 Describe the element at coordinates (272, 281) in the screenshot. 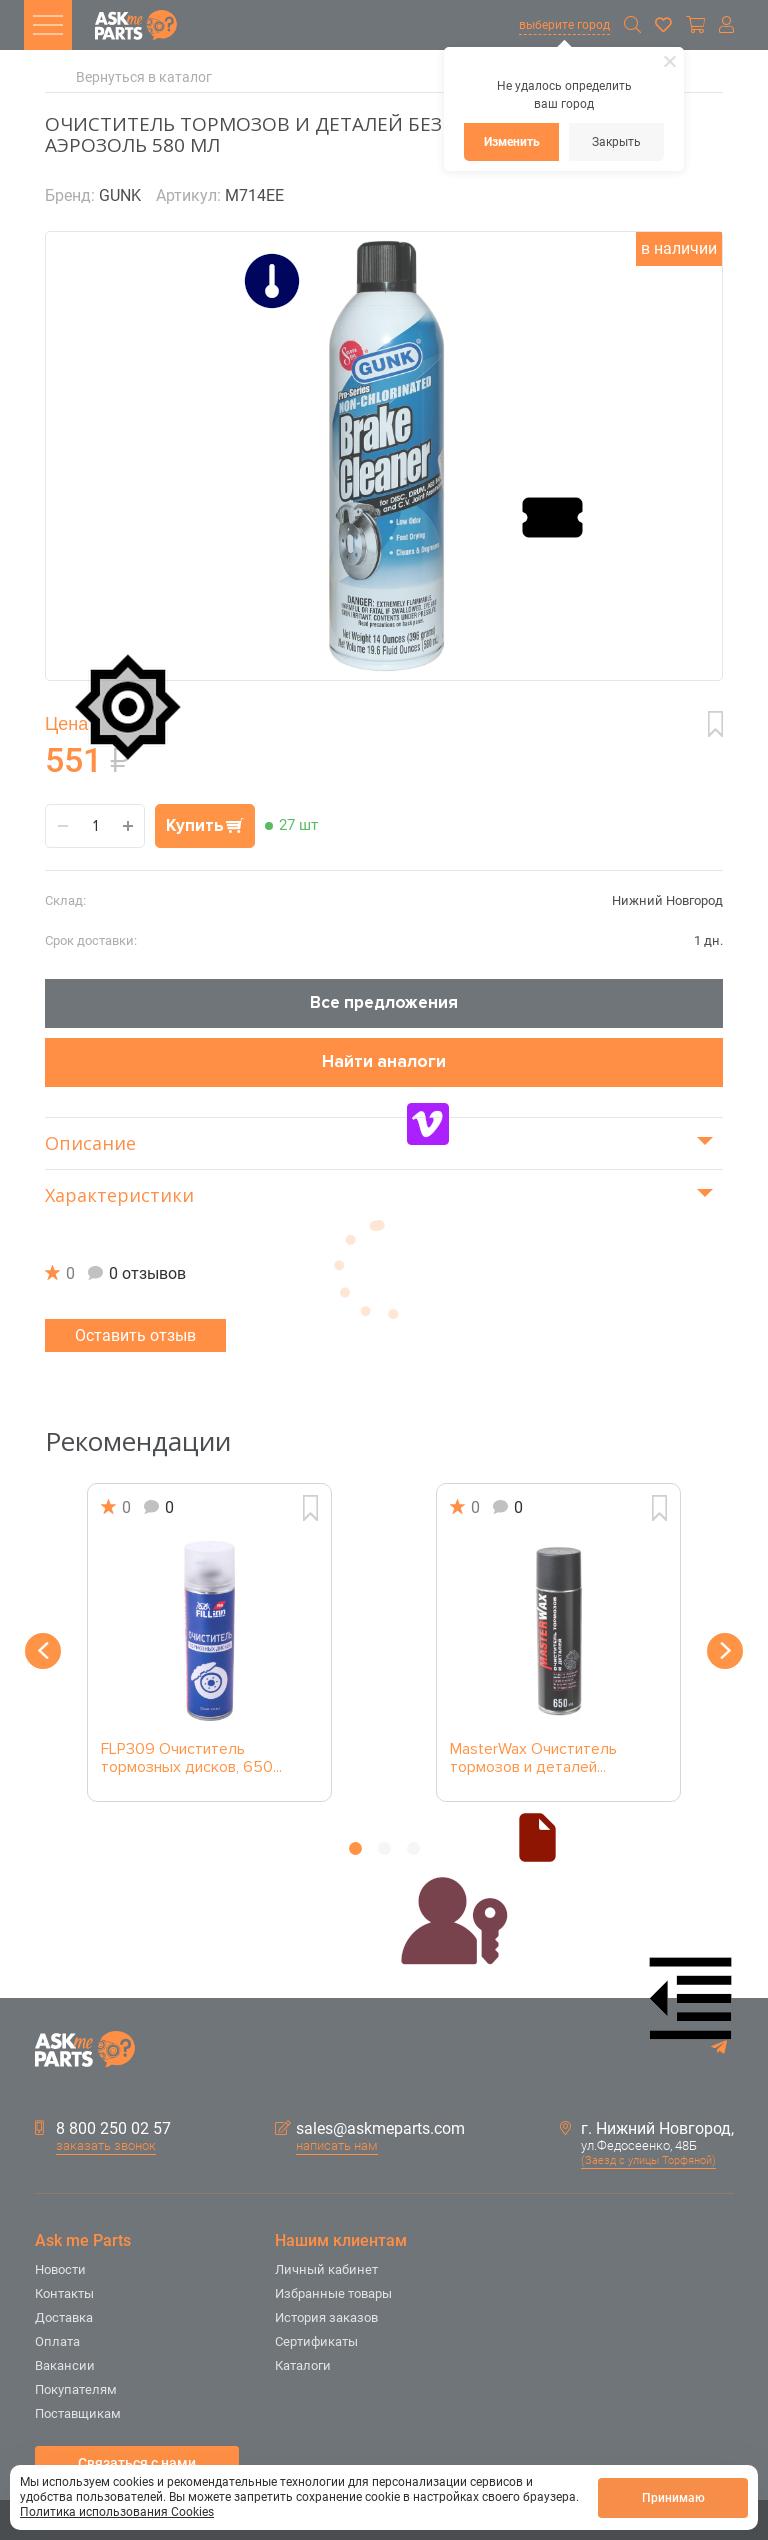

I see `view current speed or performance metrics` at that location.